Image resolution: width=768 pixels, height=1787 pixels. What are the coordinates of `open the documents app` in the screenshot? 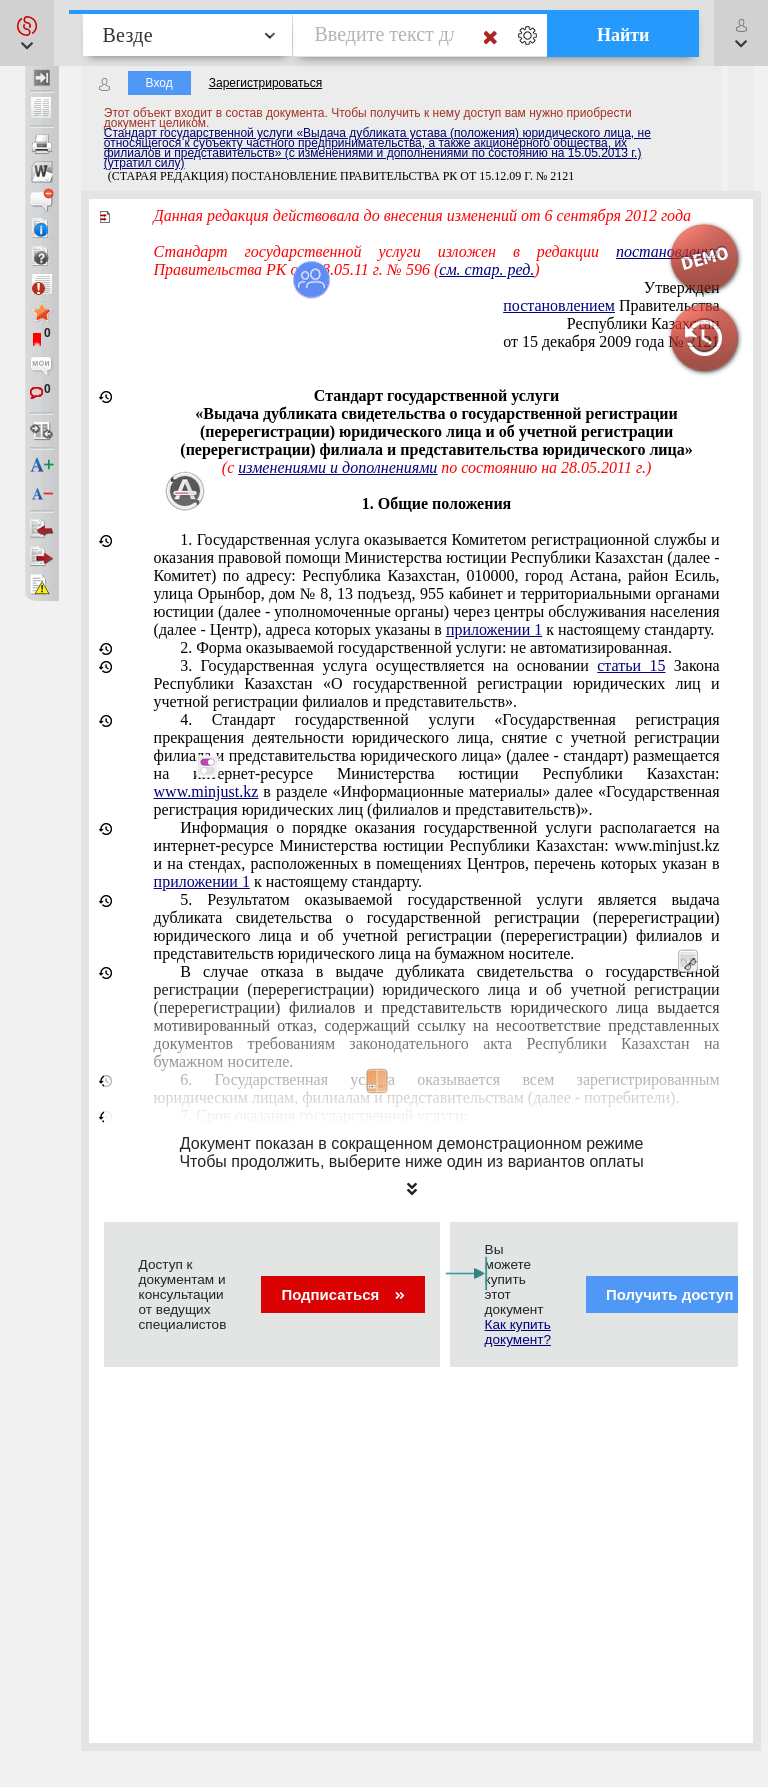 It's located at (688, 961).